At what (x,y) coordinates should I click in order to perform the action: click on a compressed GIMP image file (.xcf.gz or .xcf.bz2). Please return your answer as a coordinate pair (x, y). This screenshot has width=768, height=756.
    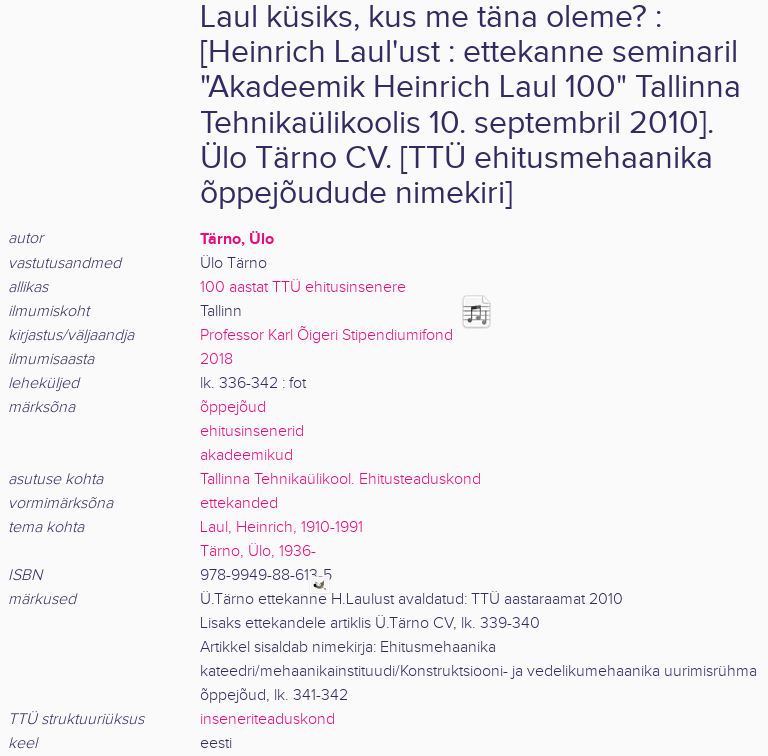
    Looking at the image, I should click on (319, 584).